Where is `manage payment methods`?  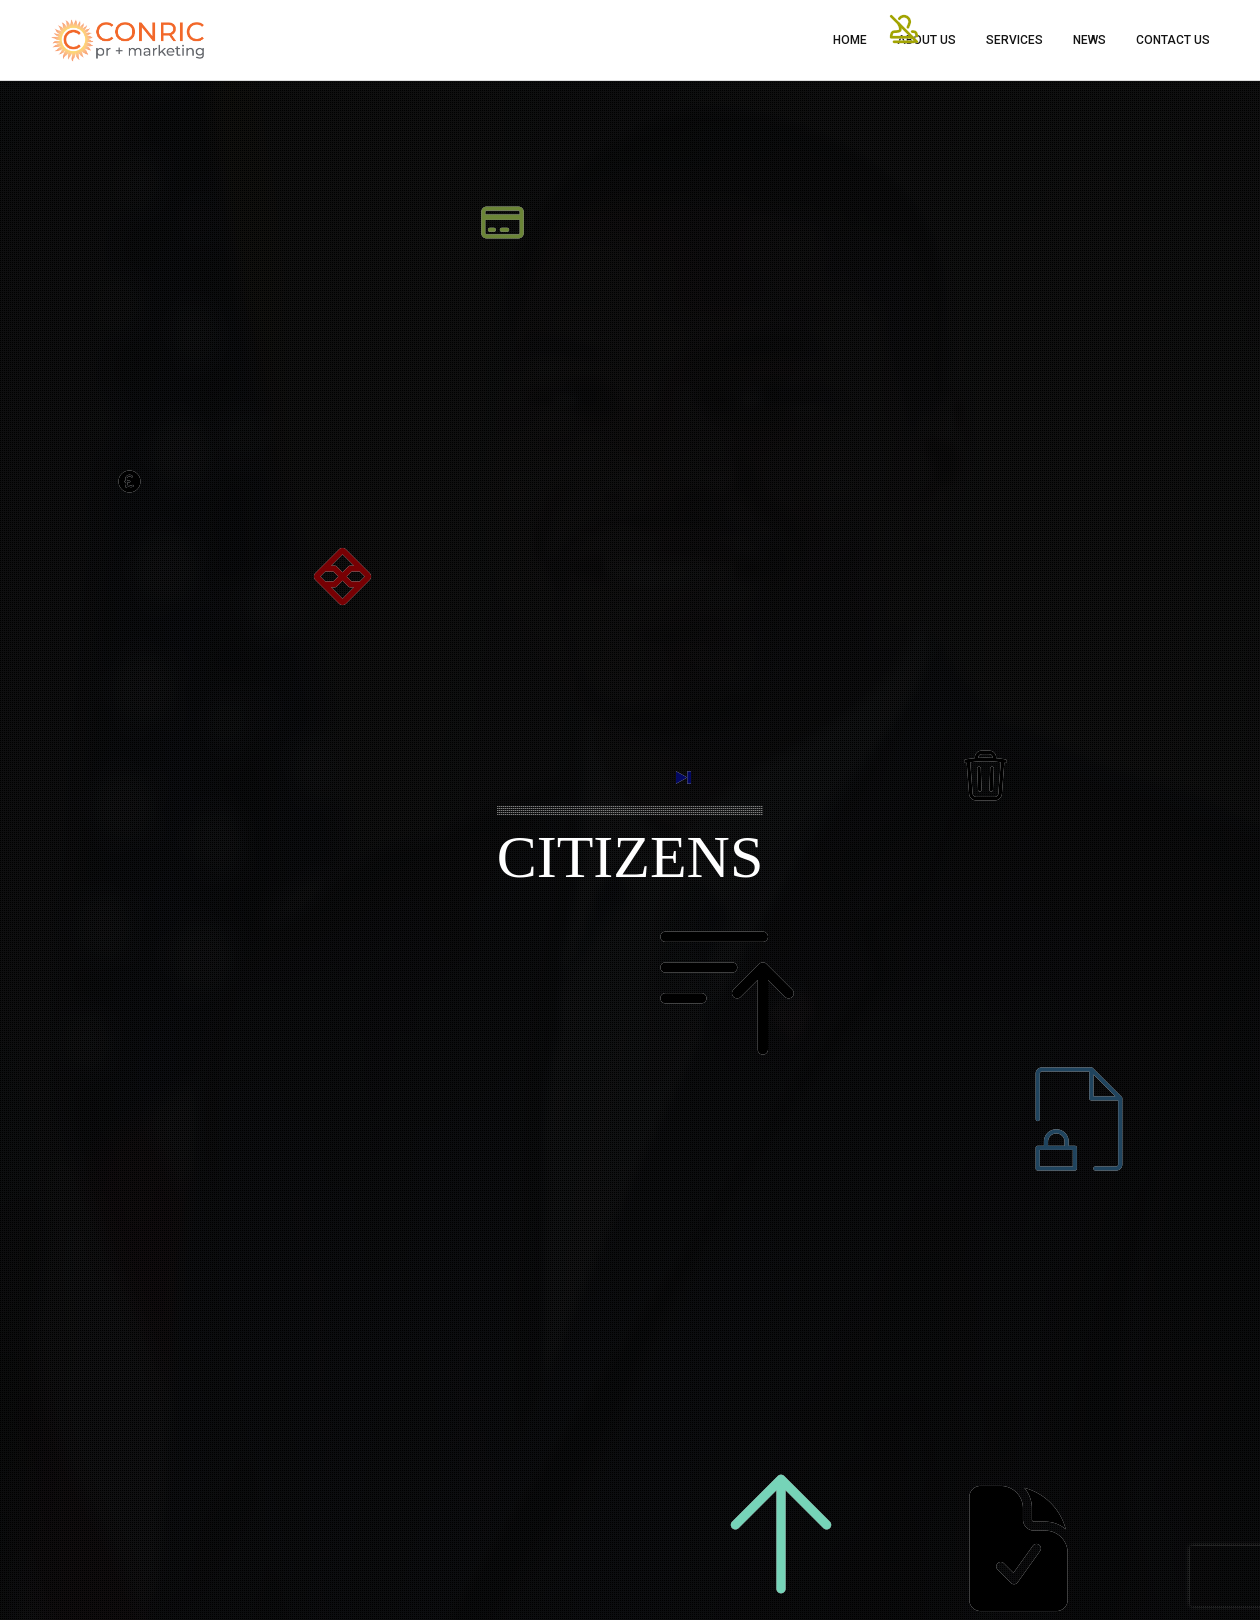 manage payment methods is located at coordinates (502, 222).